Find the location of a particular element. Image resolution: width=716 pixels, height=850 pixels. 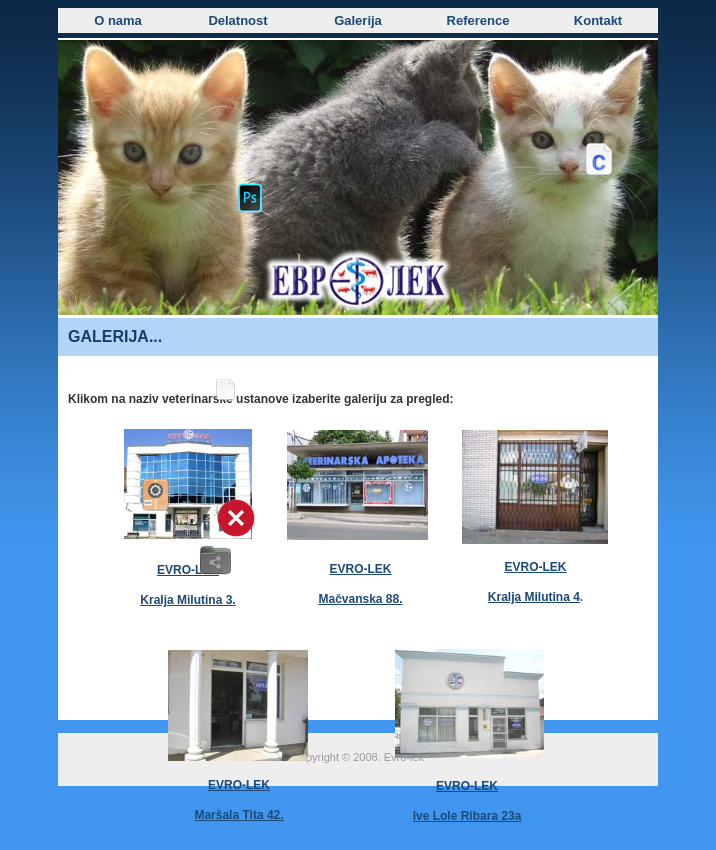

preview a text file before opening is located at coordinates (225, 389).